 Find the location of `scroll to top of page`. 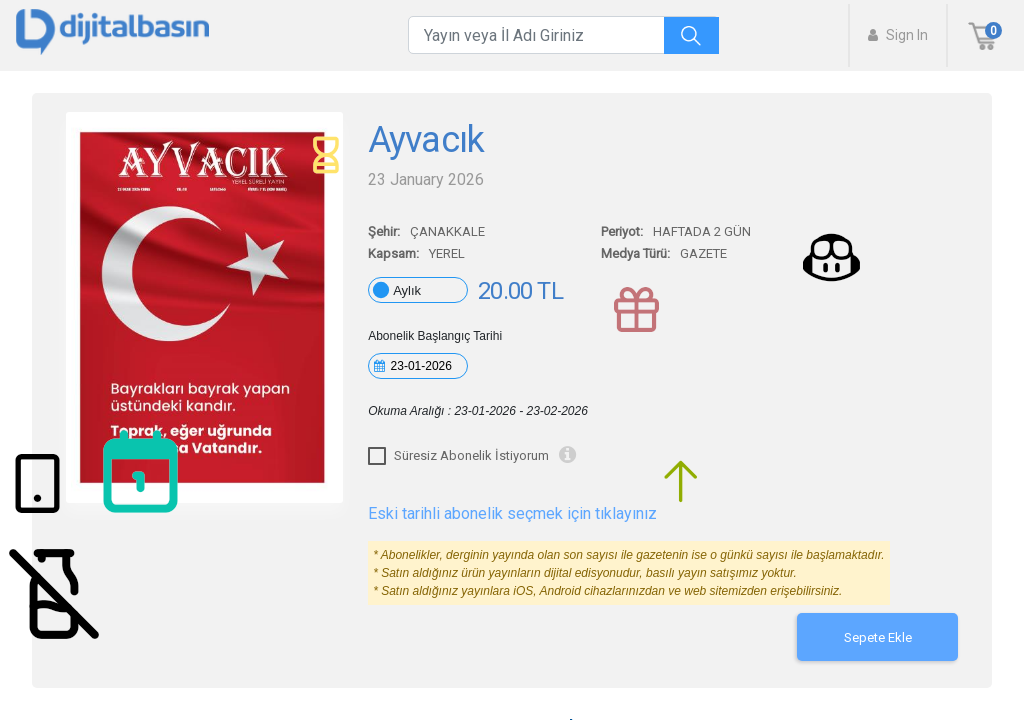

scroll to top of page is located at coordinates (681, 482).